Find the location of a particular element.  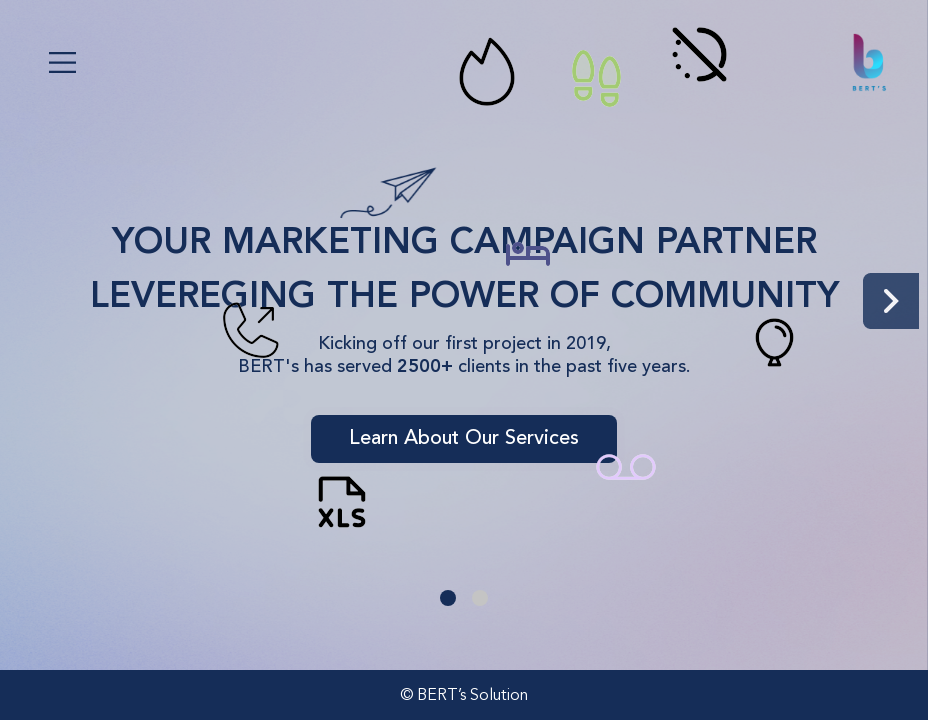

track your steps or walking activity is located at coordinates (596, 78).